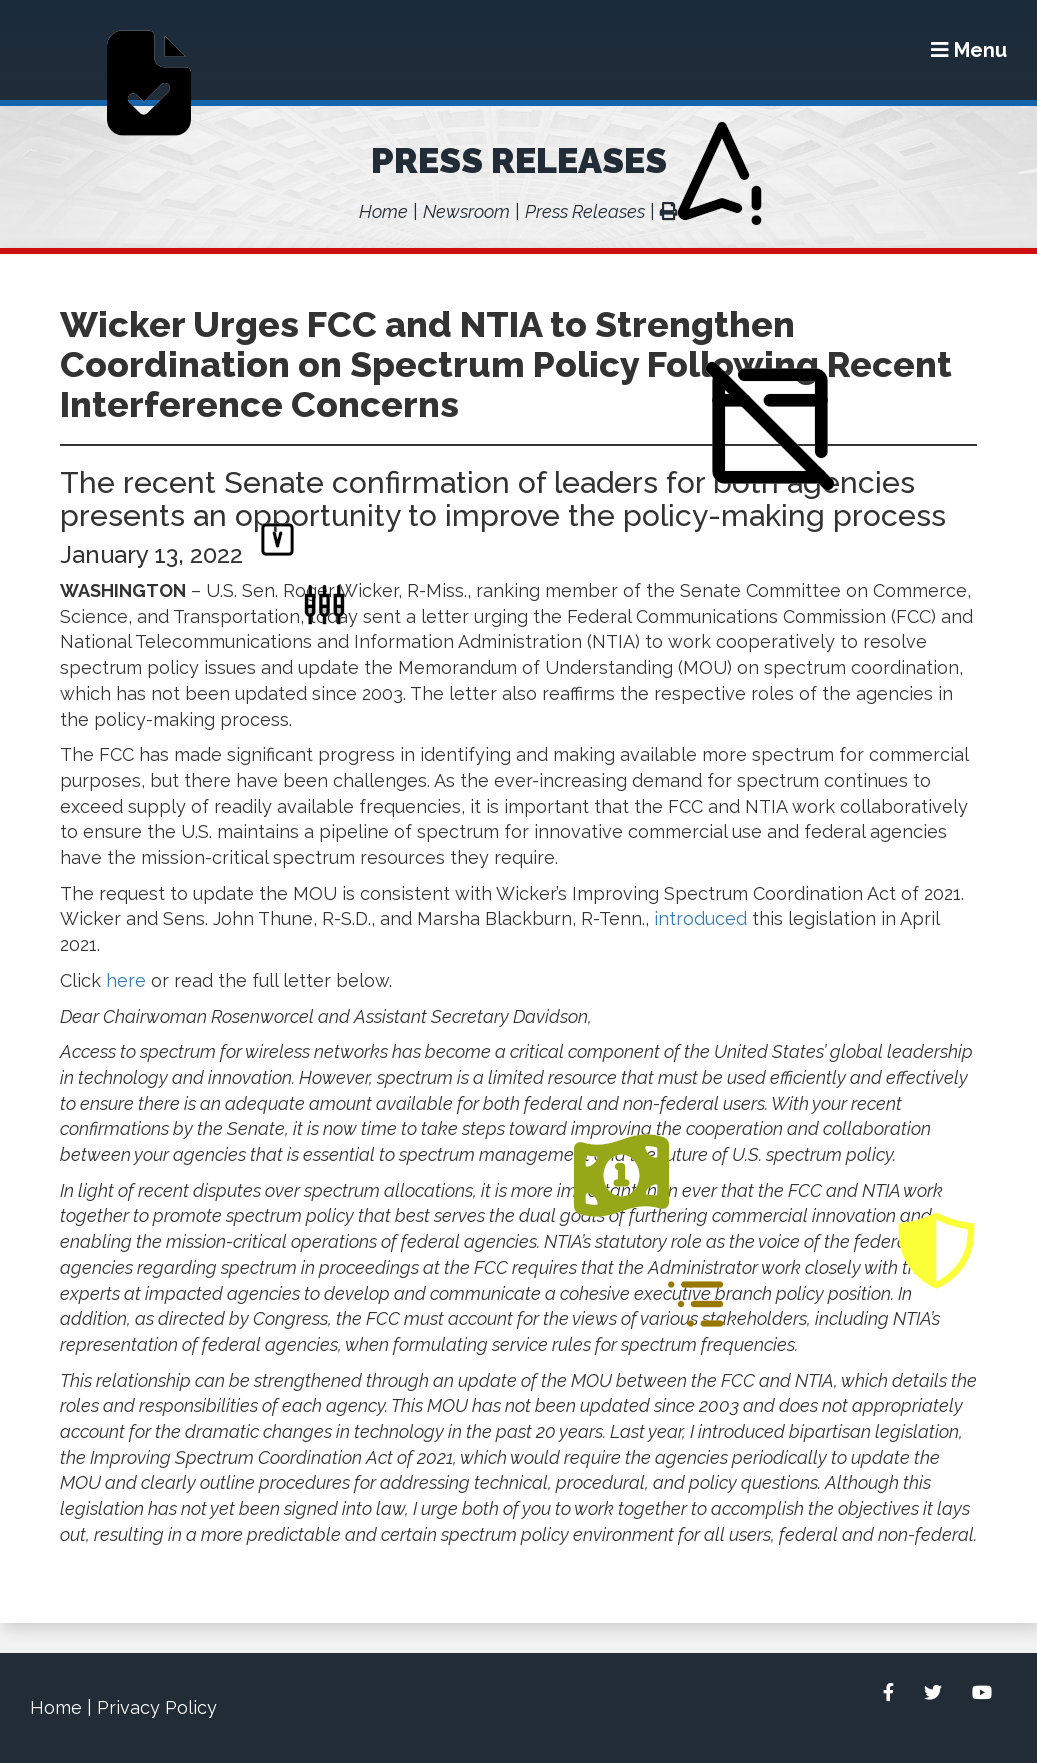 The image size is (1037, 1763). Describe the element at coordinates (694, 1304) in the screenshot. I see `view hierarchical list or tree structure` at that location.